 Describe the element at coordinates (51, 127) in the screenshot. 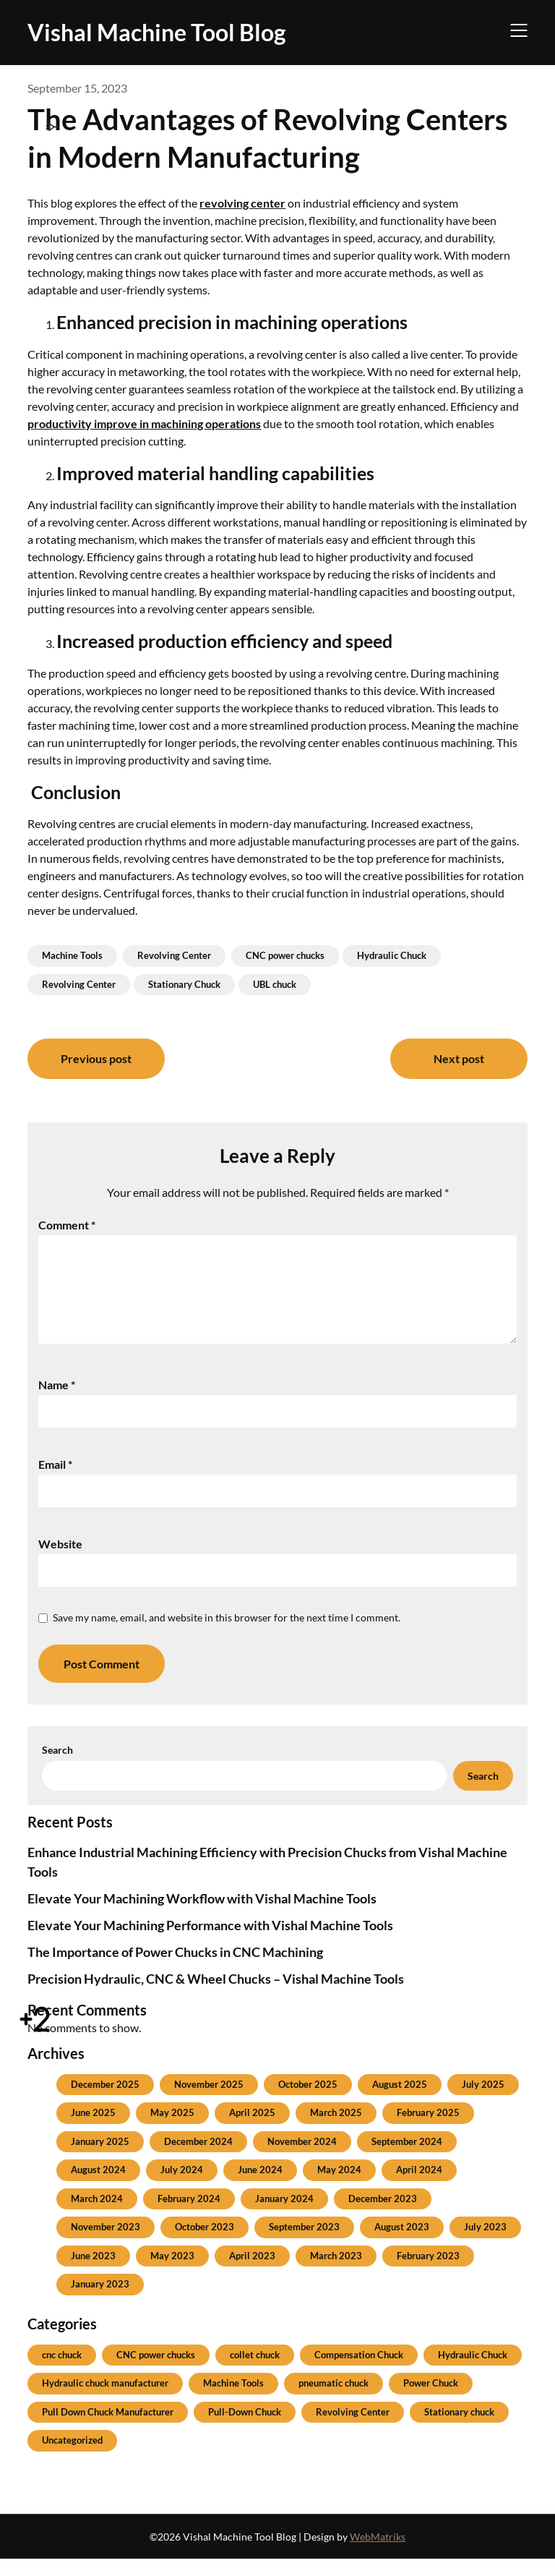

I see `logic buffer gate symbol in circuit design` at that location.